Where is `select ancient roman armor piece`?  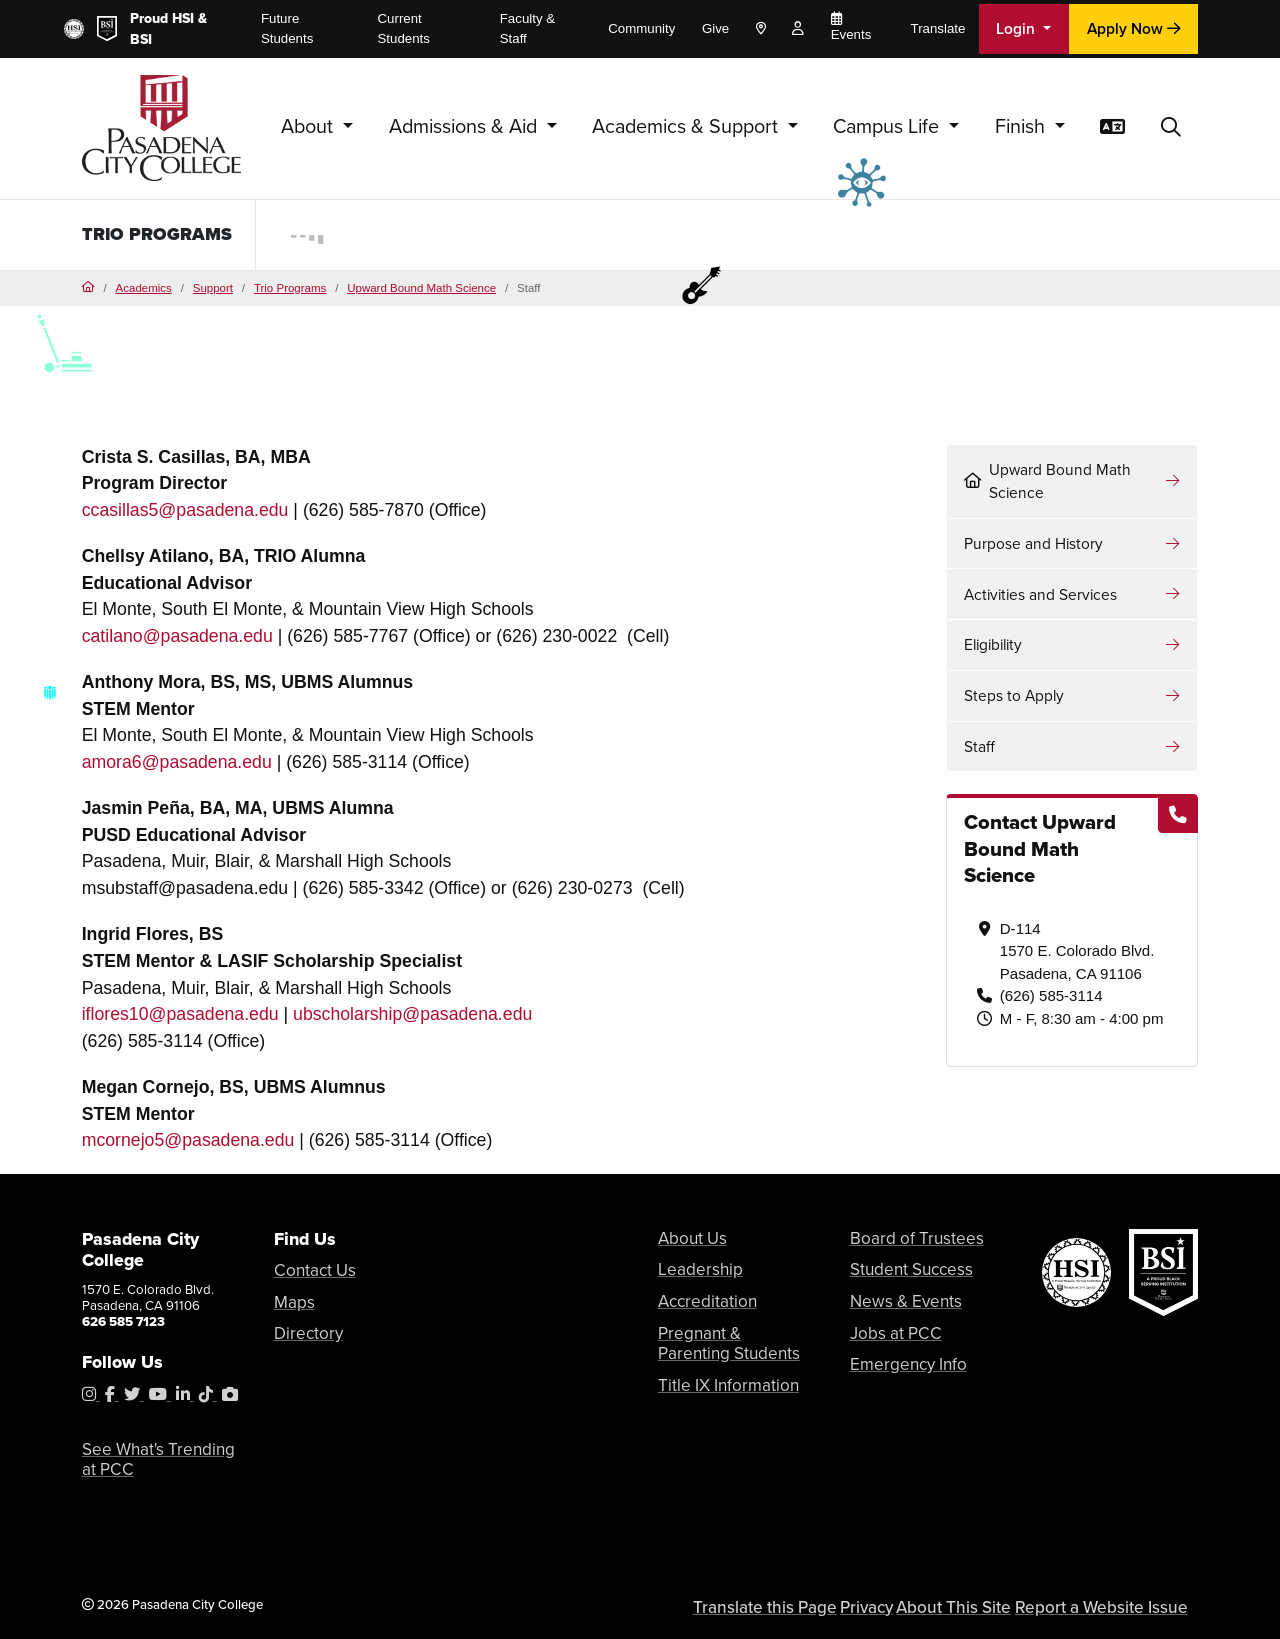
select ancient roman armor piece is located at coordinates (50, 693).